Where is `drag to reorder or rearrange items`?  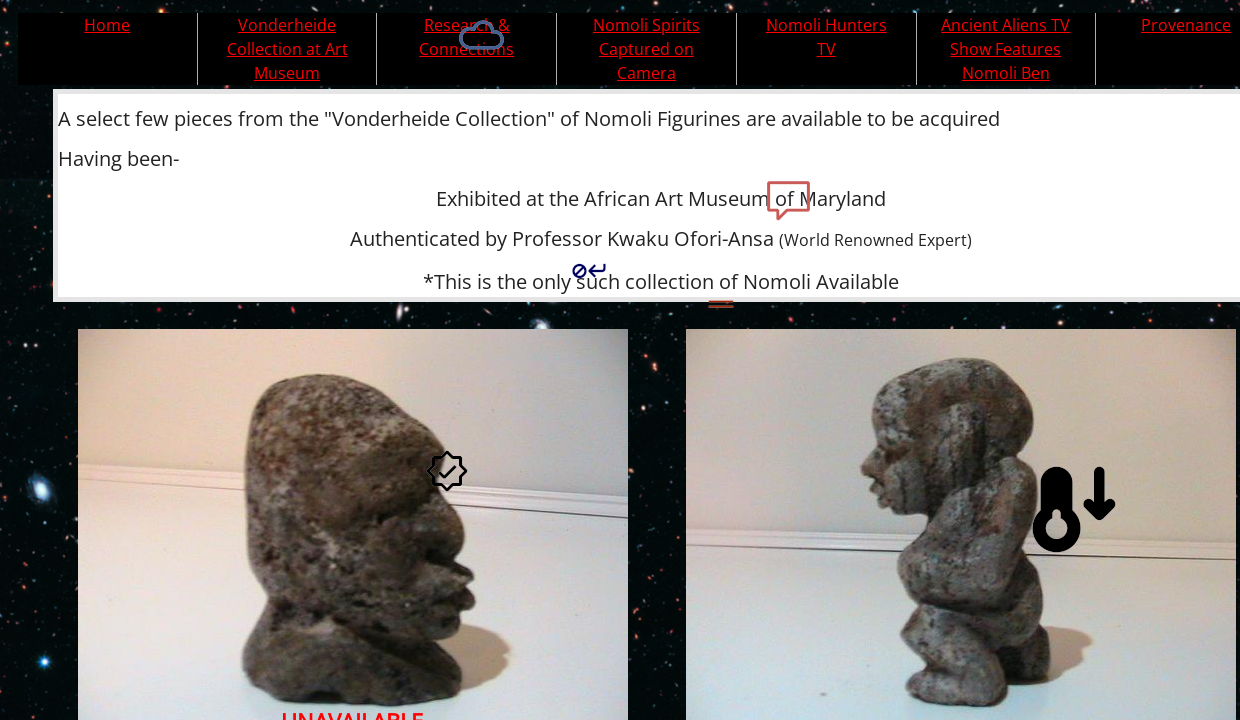
drag to reorder or rearrange items is located at coordinates (721, 304).